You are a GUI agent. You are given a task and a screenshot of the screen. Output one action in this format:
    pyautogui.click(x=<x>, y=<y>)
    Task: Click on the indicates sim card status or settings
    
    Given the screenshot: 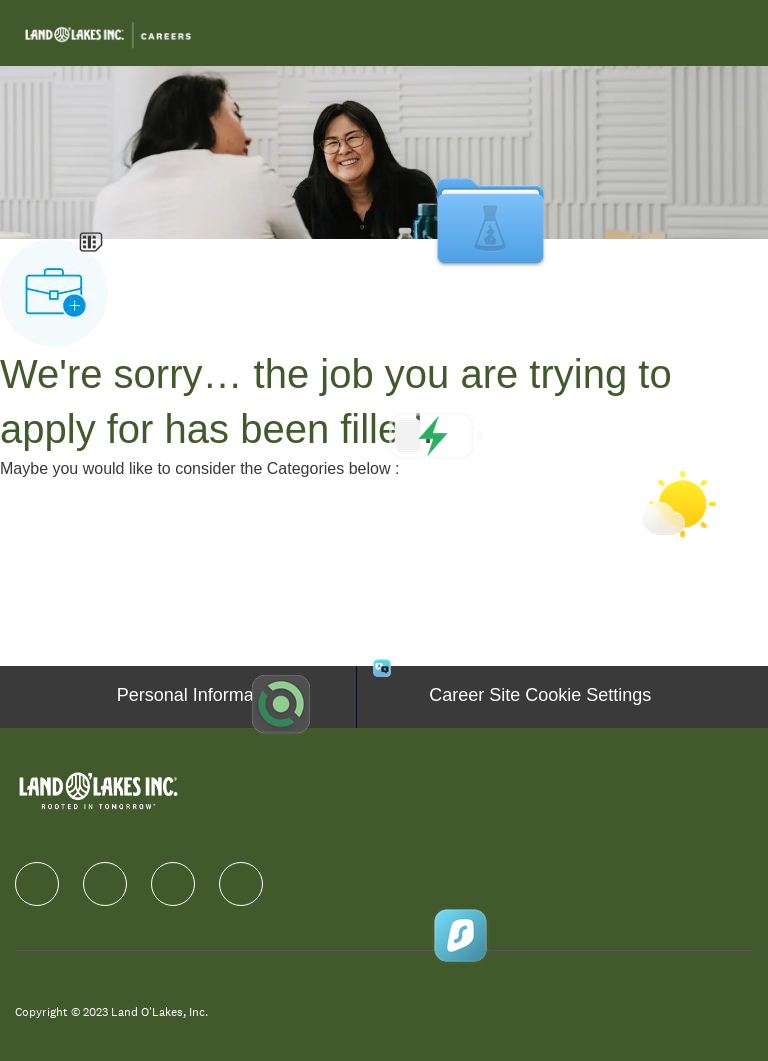 What is the action you would take?
    pyautogui.click(x=91, y=242)
    